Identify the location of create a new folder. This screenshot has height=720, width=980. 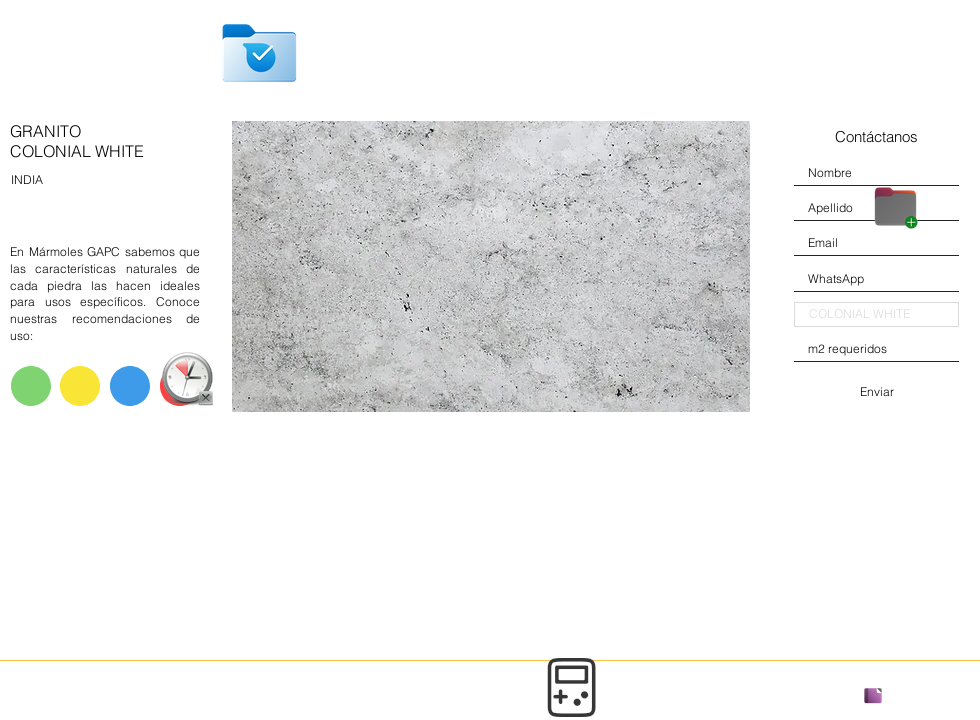
(895, 206).